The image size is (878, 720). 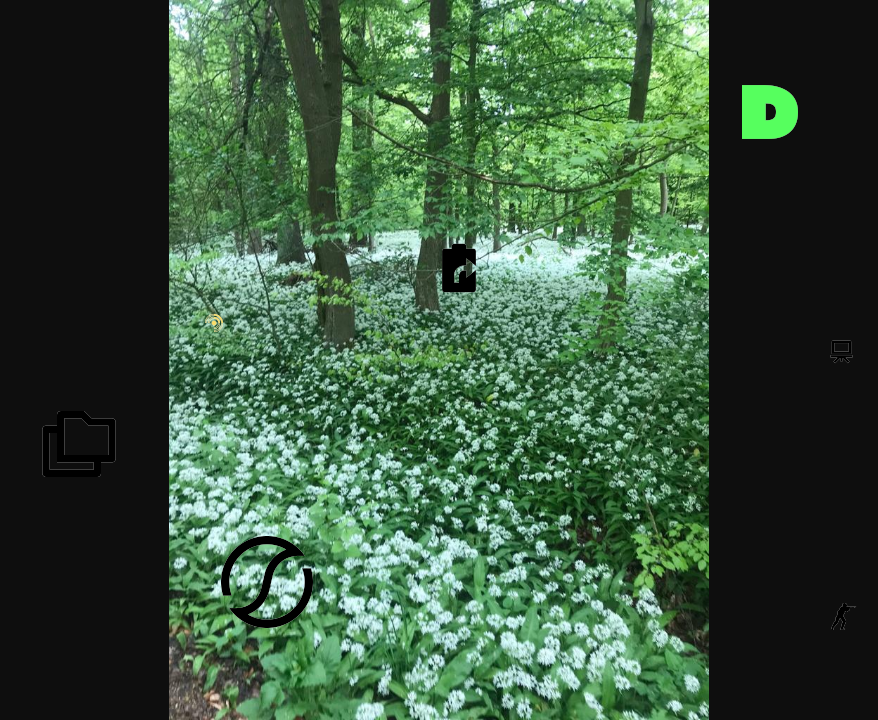 What do you see at coordinates (459, 268) in the screenshot?
I see `share battery power with another device` at bounding box center [459, 268].